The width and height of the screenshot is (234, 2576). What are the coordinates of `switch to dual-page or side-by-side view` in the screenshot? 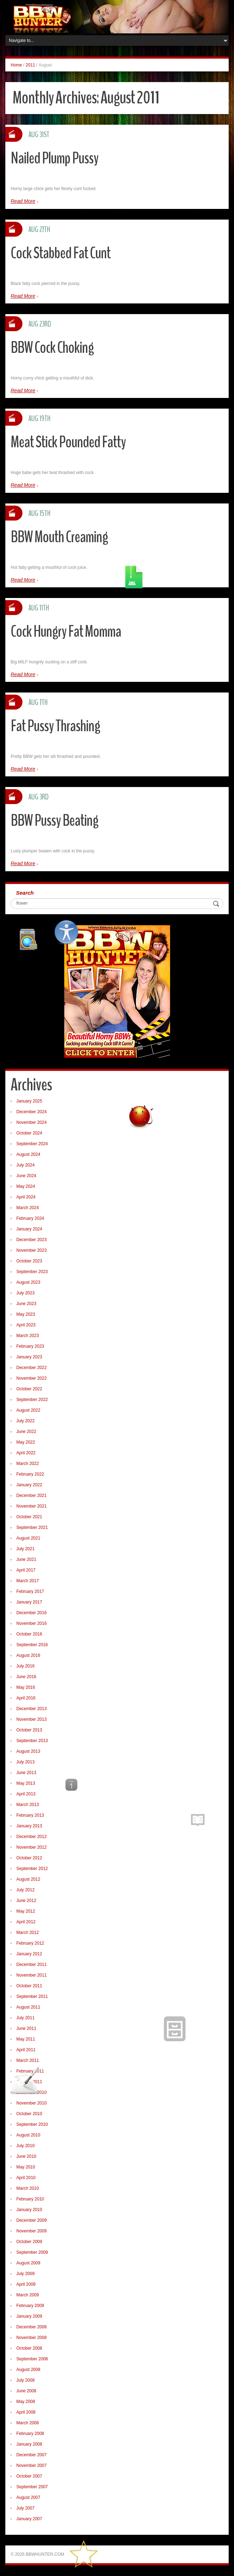 It's located at (198, 1820).